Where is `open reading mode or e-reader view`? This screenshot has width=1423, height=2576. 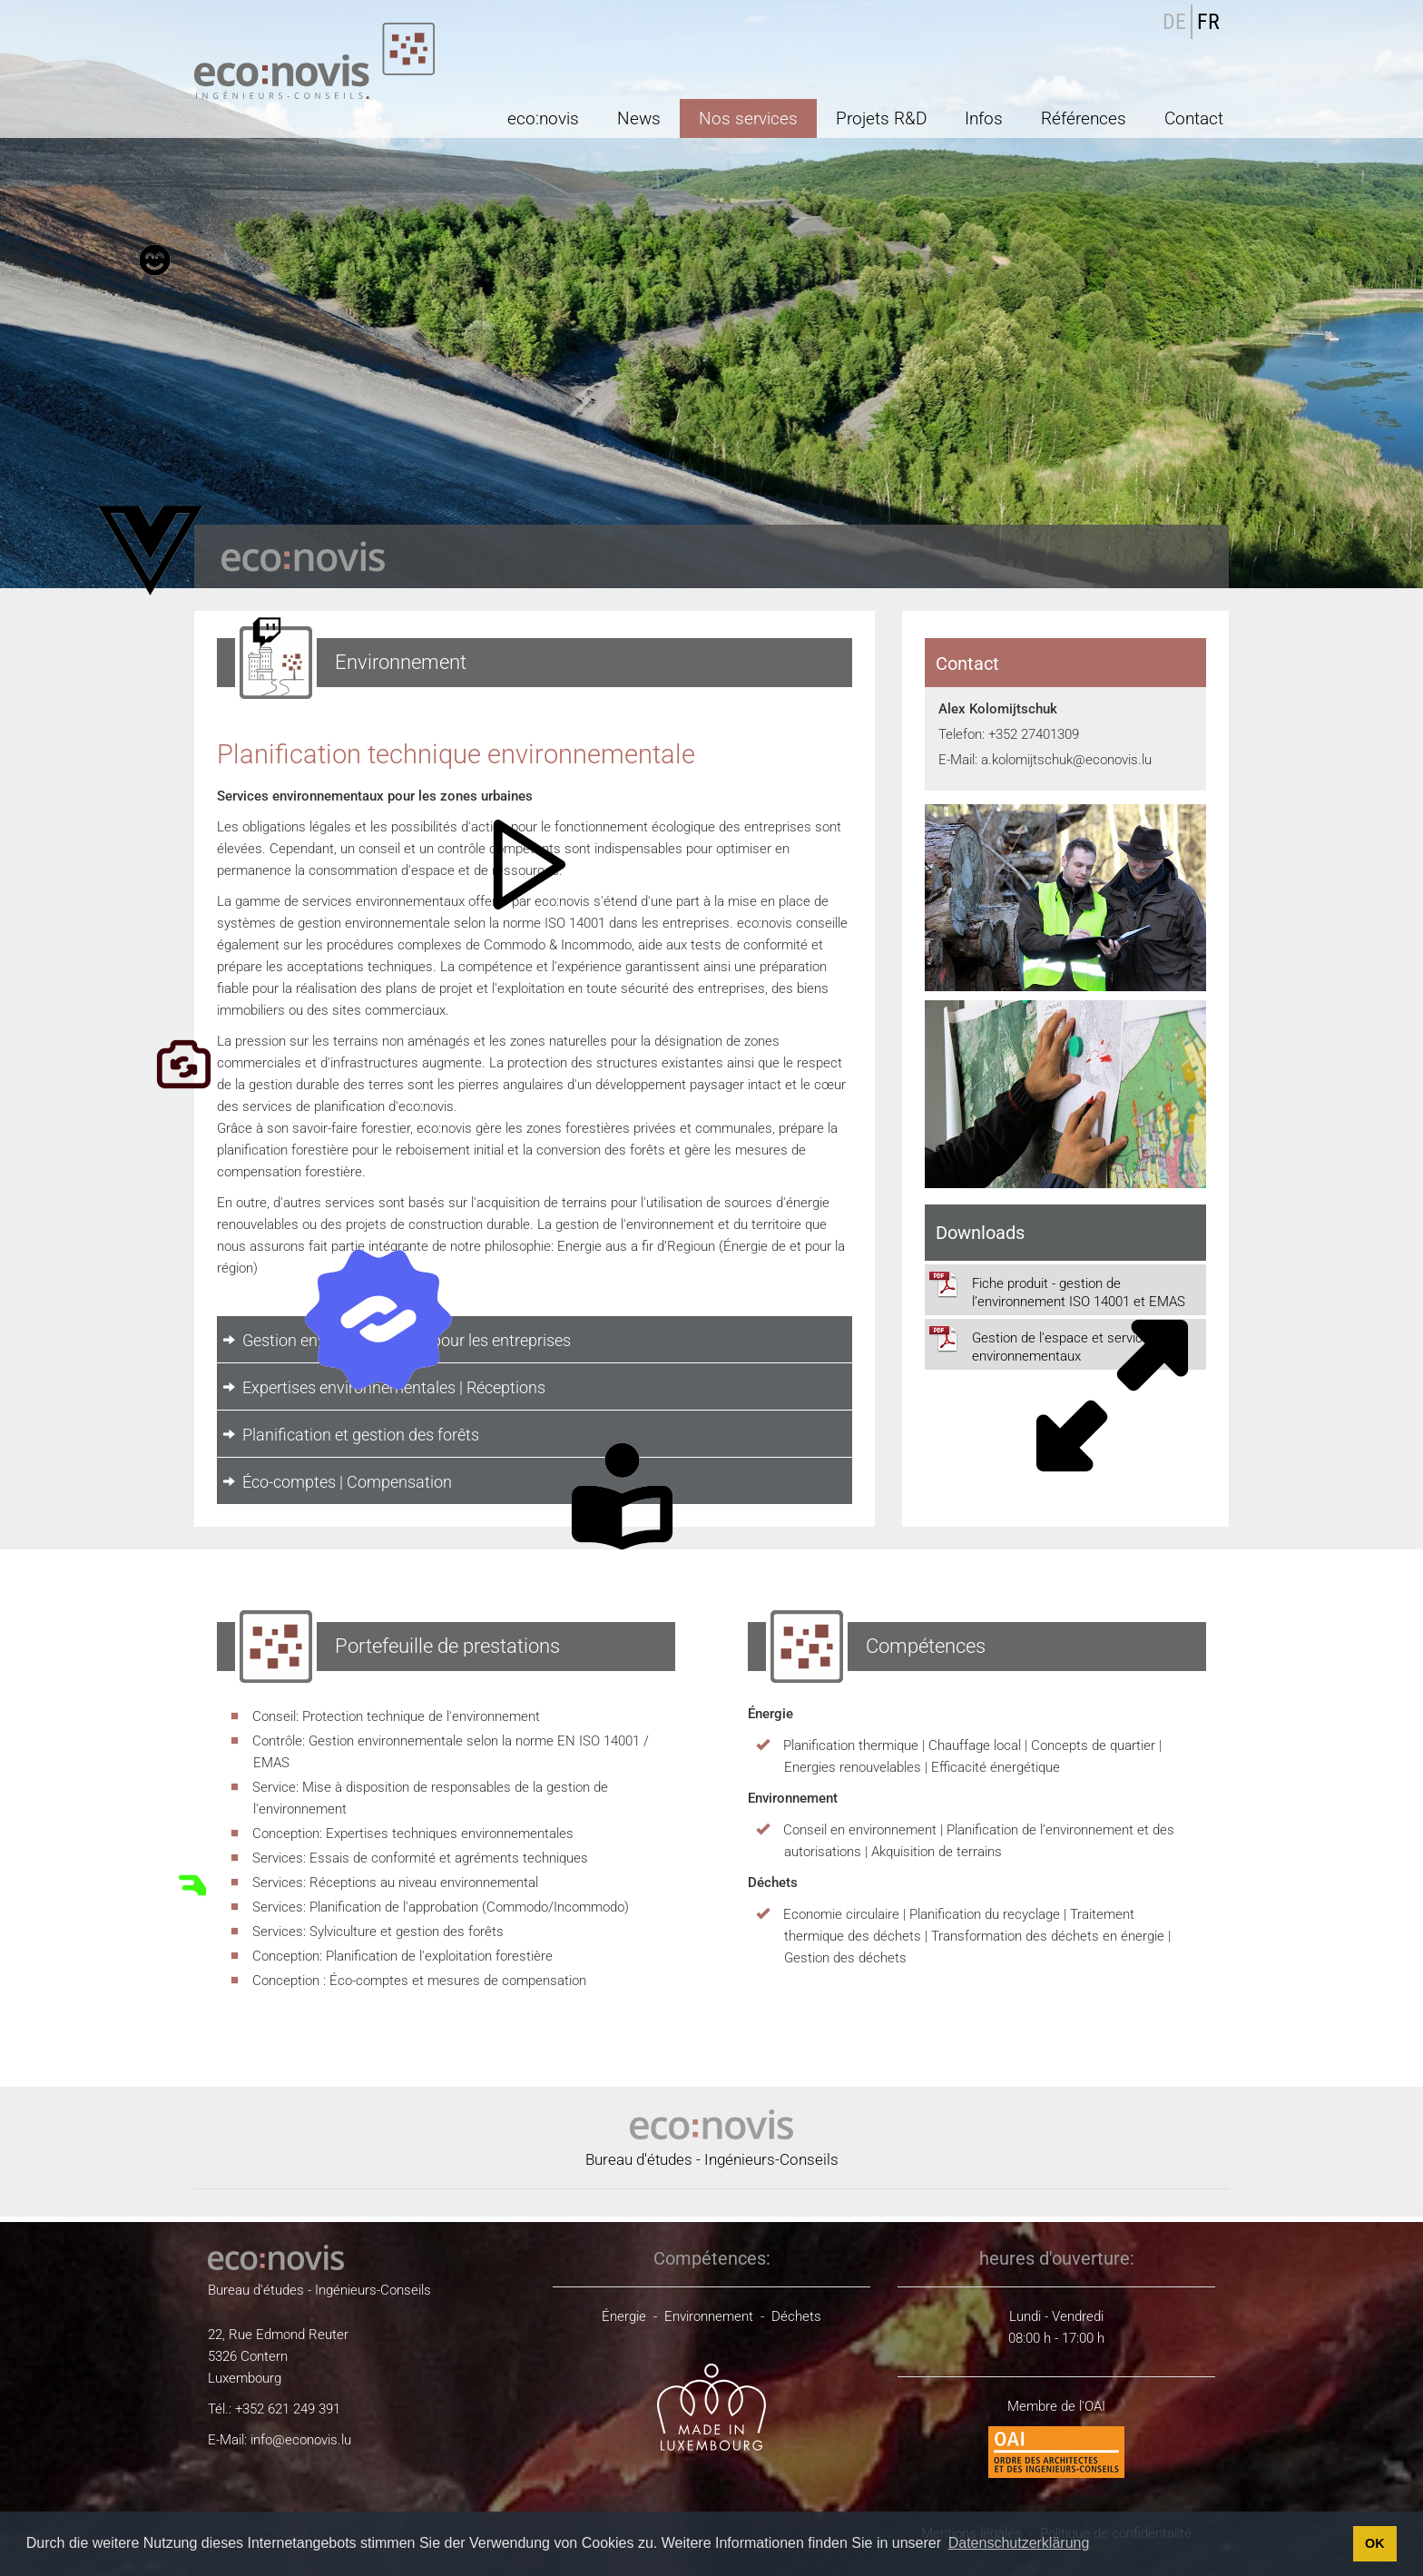
open reading mode or e-reader view is located at coordinates (622, 1498).